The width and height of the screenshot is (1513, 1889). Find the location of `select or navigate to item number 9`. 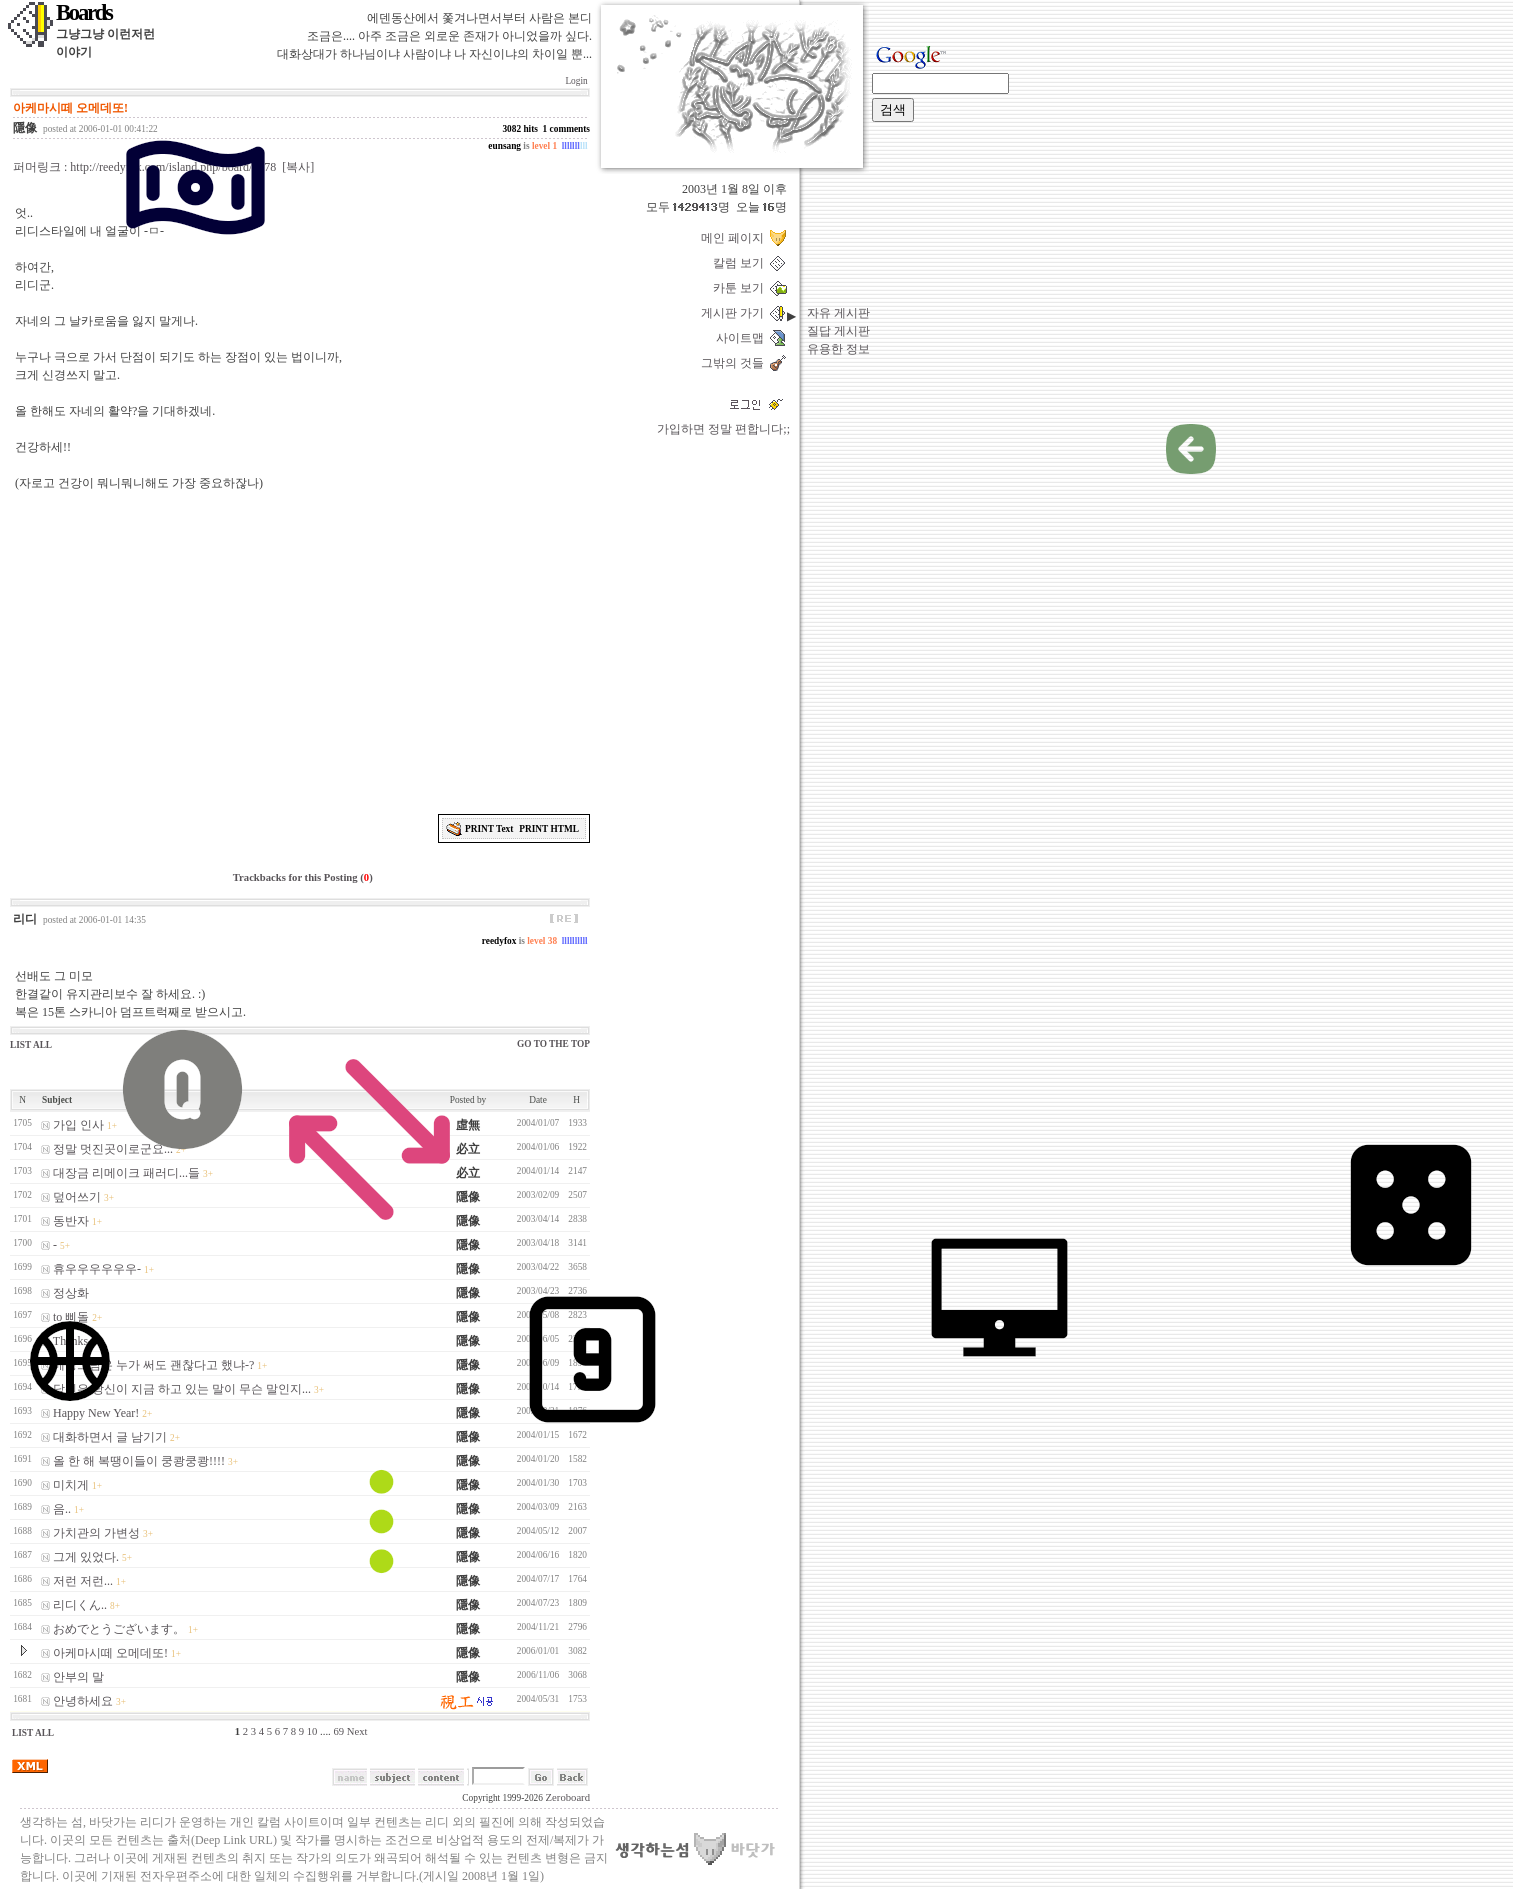

select or navigate to item number 9 is located at coordinates (592, 1359).